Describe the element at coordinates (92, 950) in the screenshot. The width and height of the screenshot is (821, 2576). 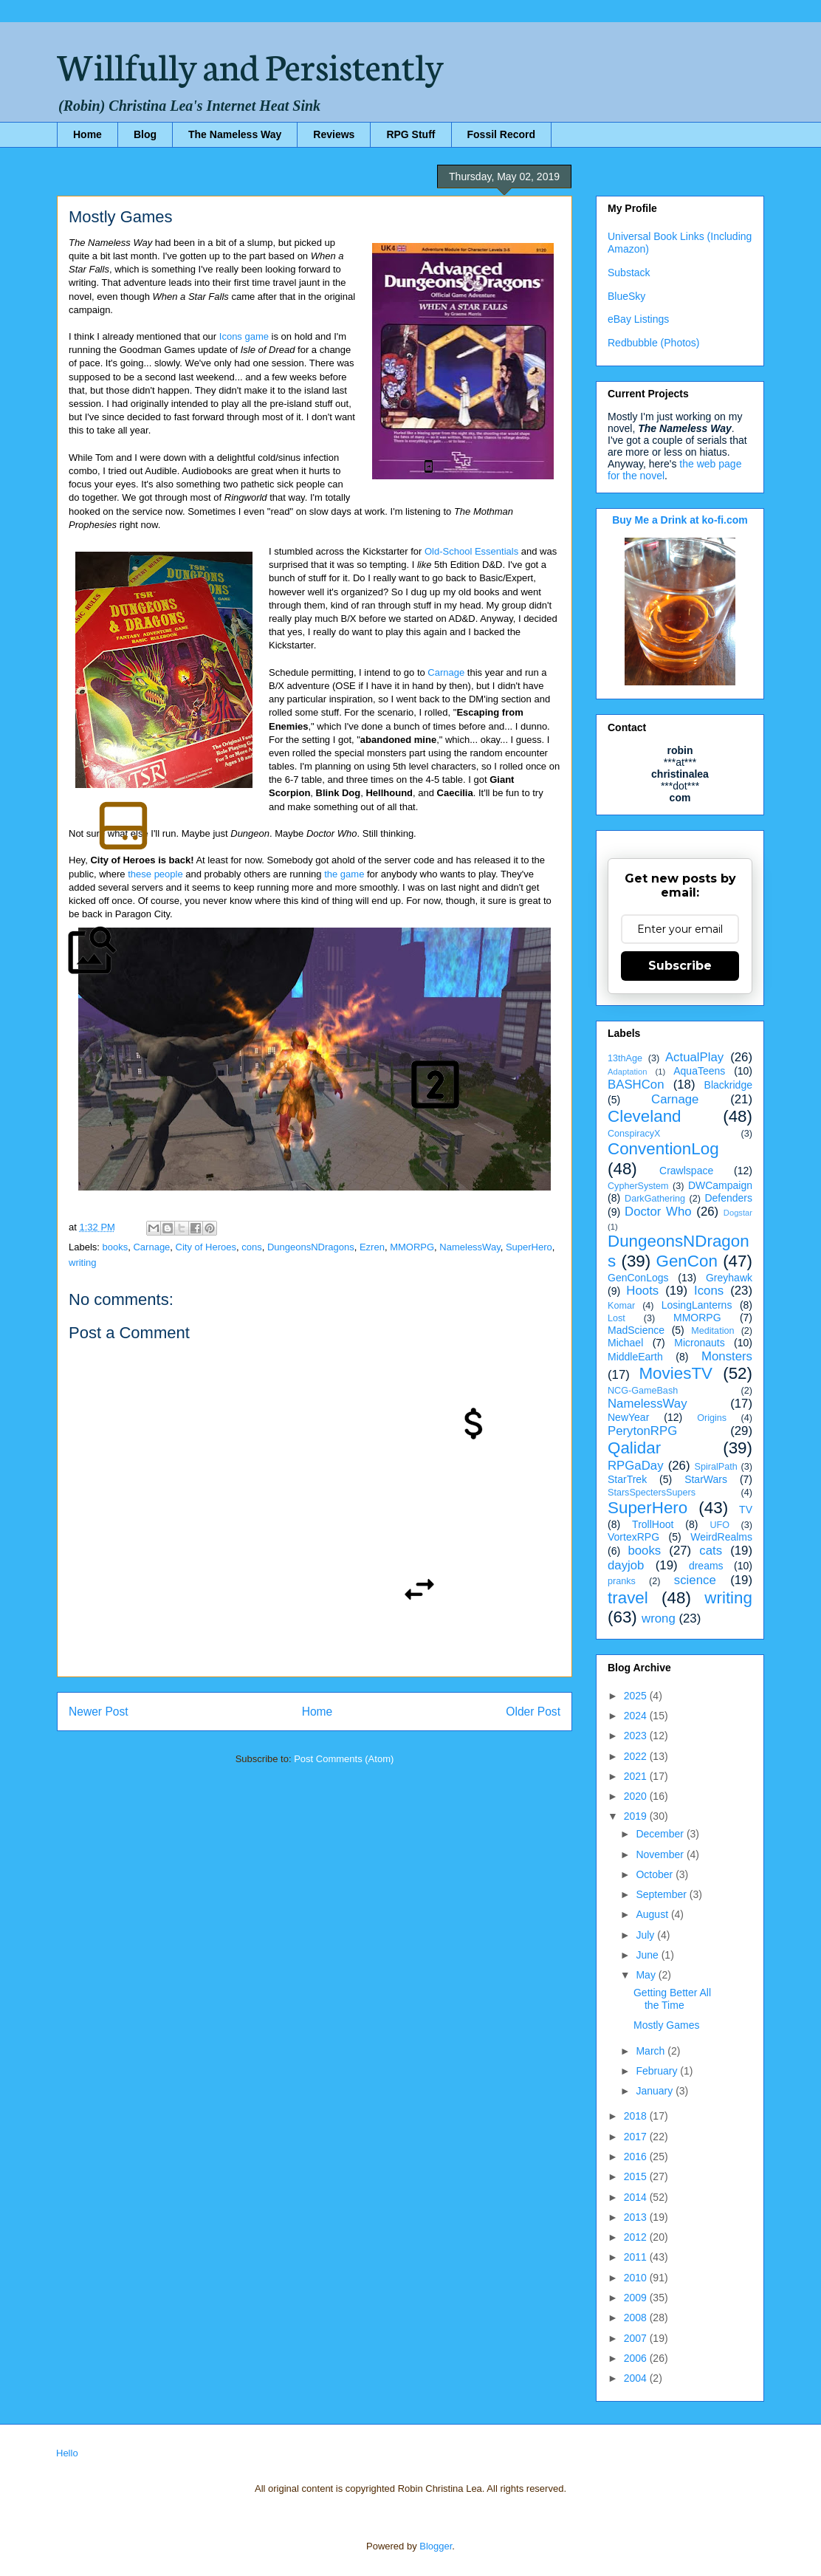
I see `search using an image or photo` at that location.